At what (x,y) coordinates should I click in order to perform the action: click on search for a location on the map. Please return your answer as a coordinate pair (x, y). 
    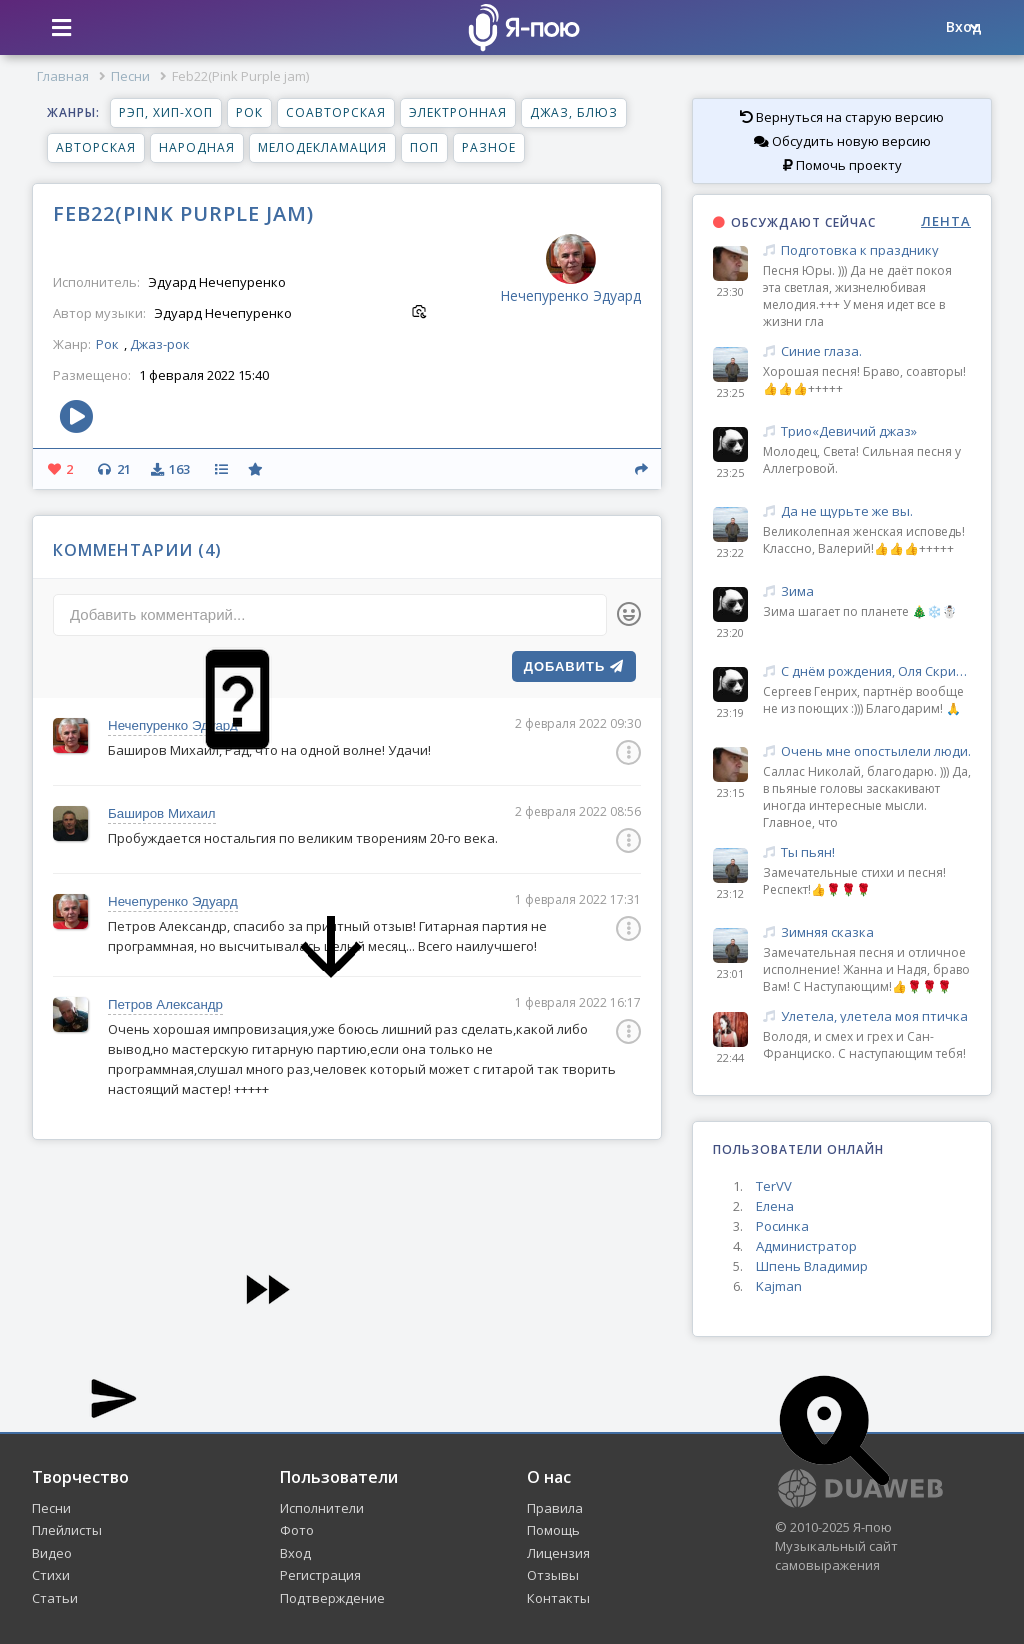
    Looking at the image, I should click on (834, 1430).